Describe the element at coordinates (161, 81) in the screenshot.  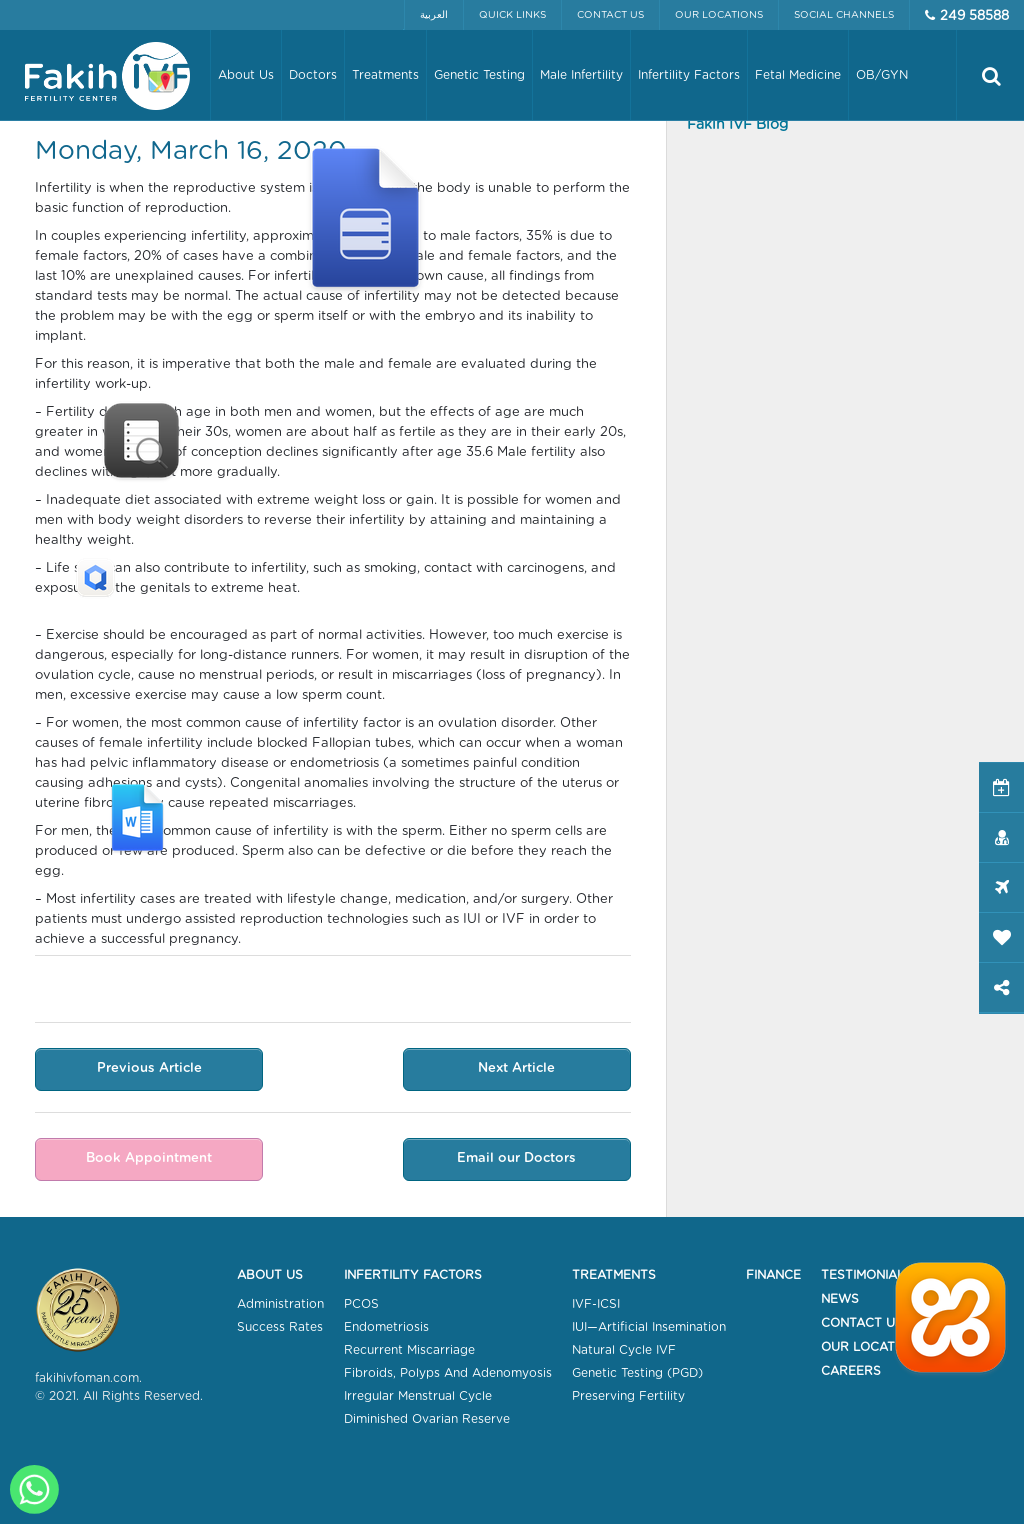
I see `open gnome maps application` at that location.